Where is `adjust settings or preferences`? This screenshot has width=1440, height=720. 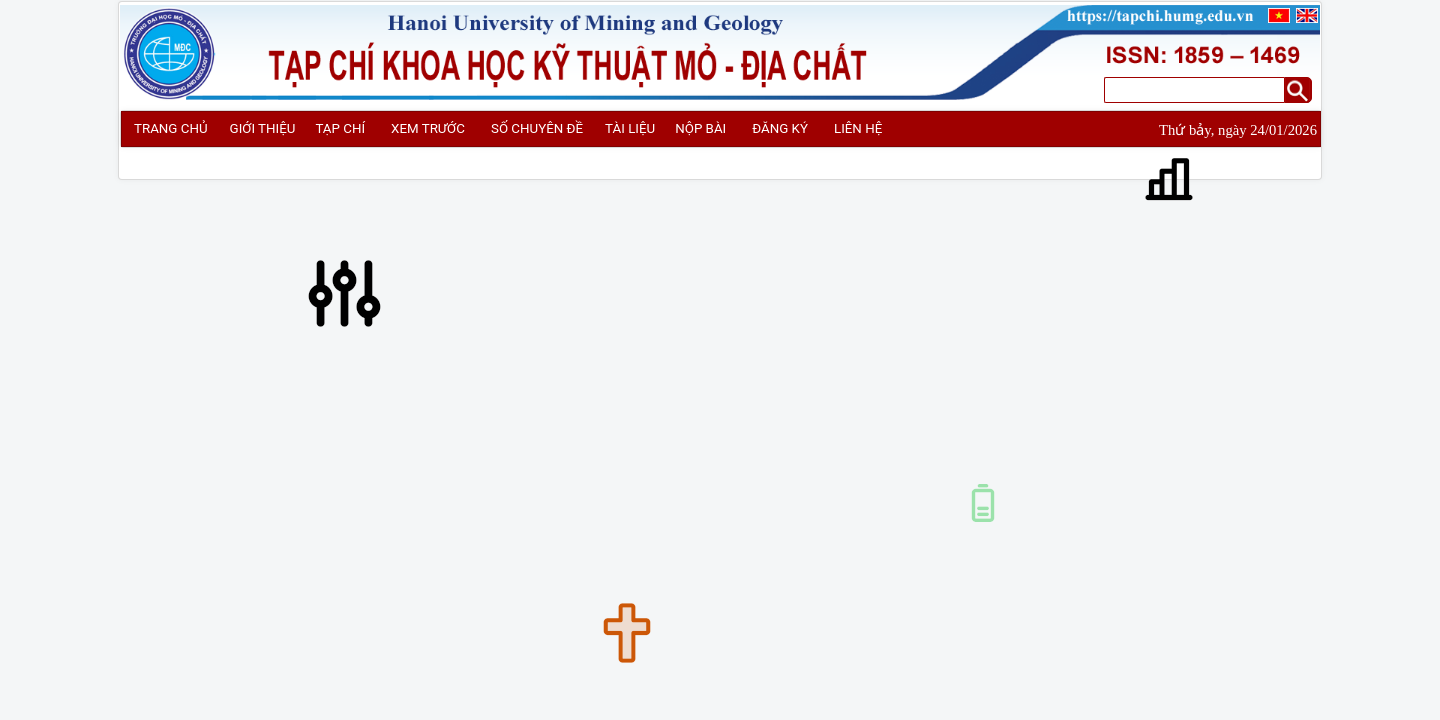 adjust settings or preferences is located at coordinates (344, 293).